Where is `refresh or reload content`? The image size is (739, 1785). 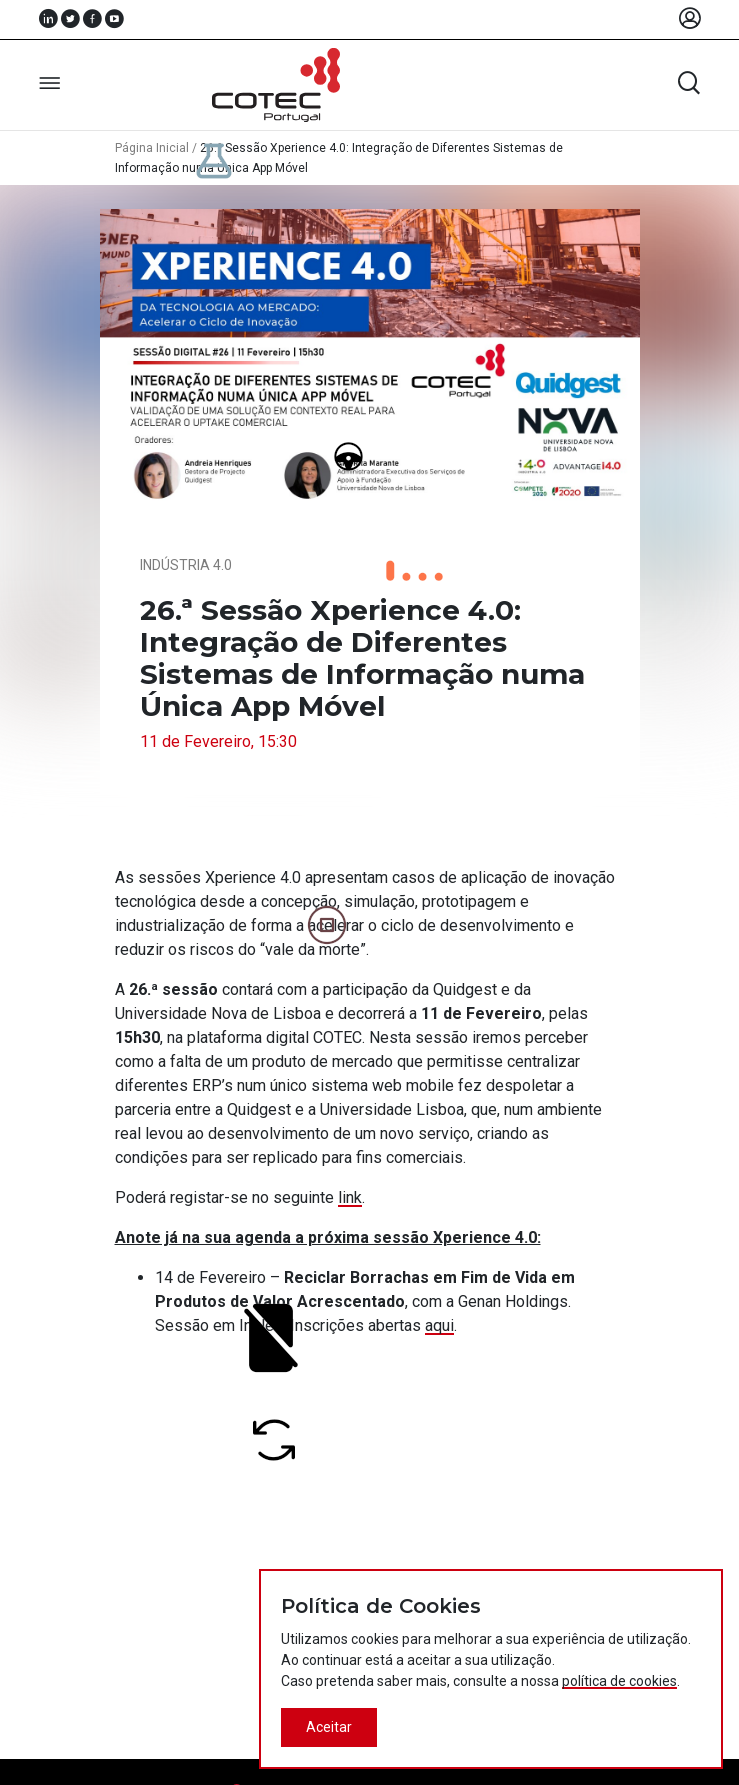
refresh or reload content is located at coordinates (274, 1440).